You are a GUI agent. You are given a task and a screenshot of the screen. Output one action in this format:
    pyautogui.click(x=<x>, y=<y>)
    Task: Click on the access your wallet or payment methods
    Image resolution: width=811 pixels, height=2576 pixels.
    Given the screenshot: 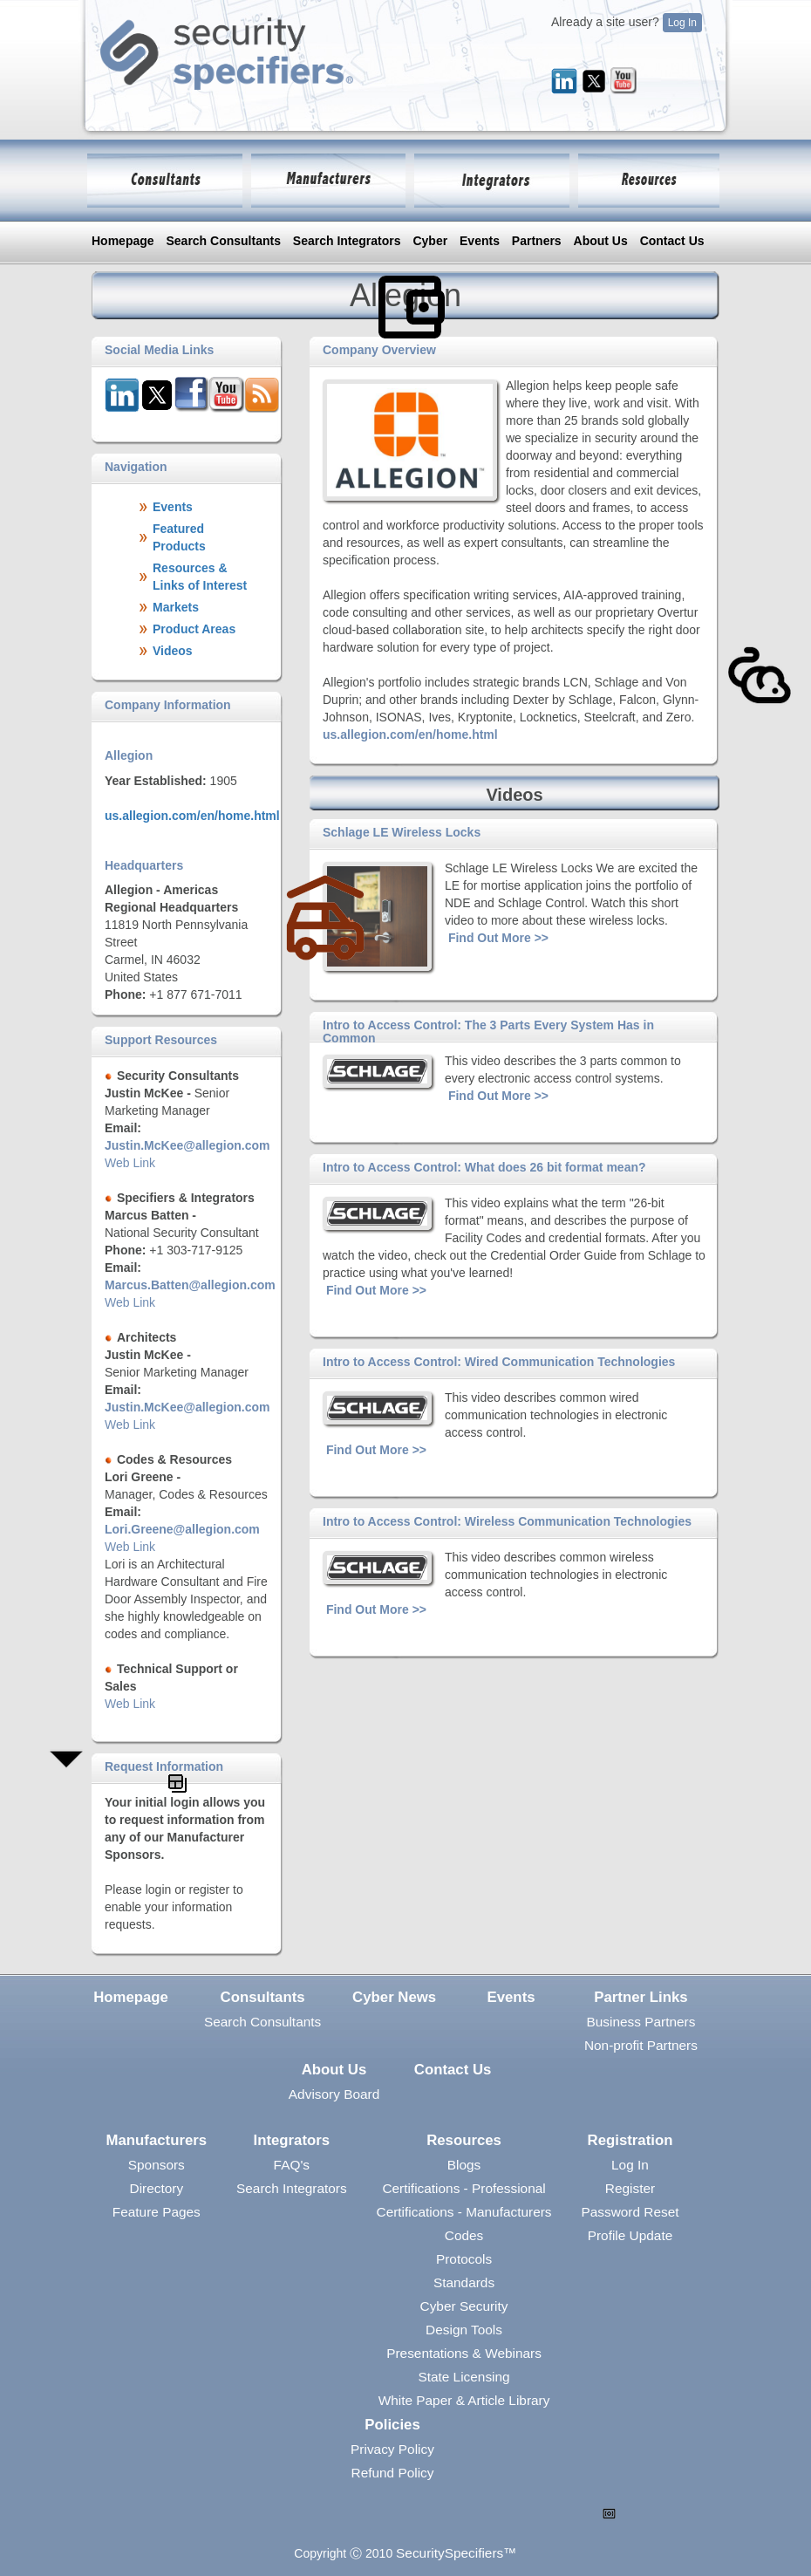 What is the action you would take?
    pyautogui.click(x=410, y=307)
    